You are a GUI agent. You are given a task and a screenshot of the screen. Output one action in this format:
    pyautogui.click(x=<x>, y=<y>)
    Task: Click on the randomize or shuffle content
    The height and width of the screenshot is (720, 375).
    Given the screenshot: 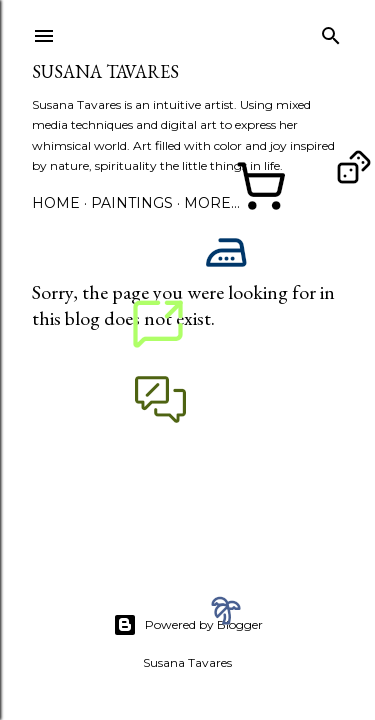 What is the action you would take?
    pyautogui.click(x=354, y=167)
    